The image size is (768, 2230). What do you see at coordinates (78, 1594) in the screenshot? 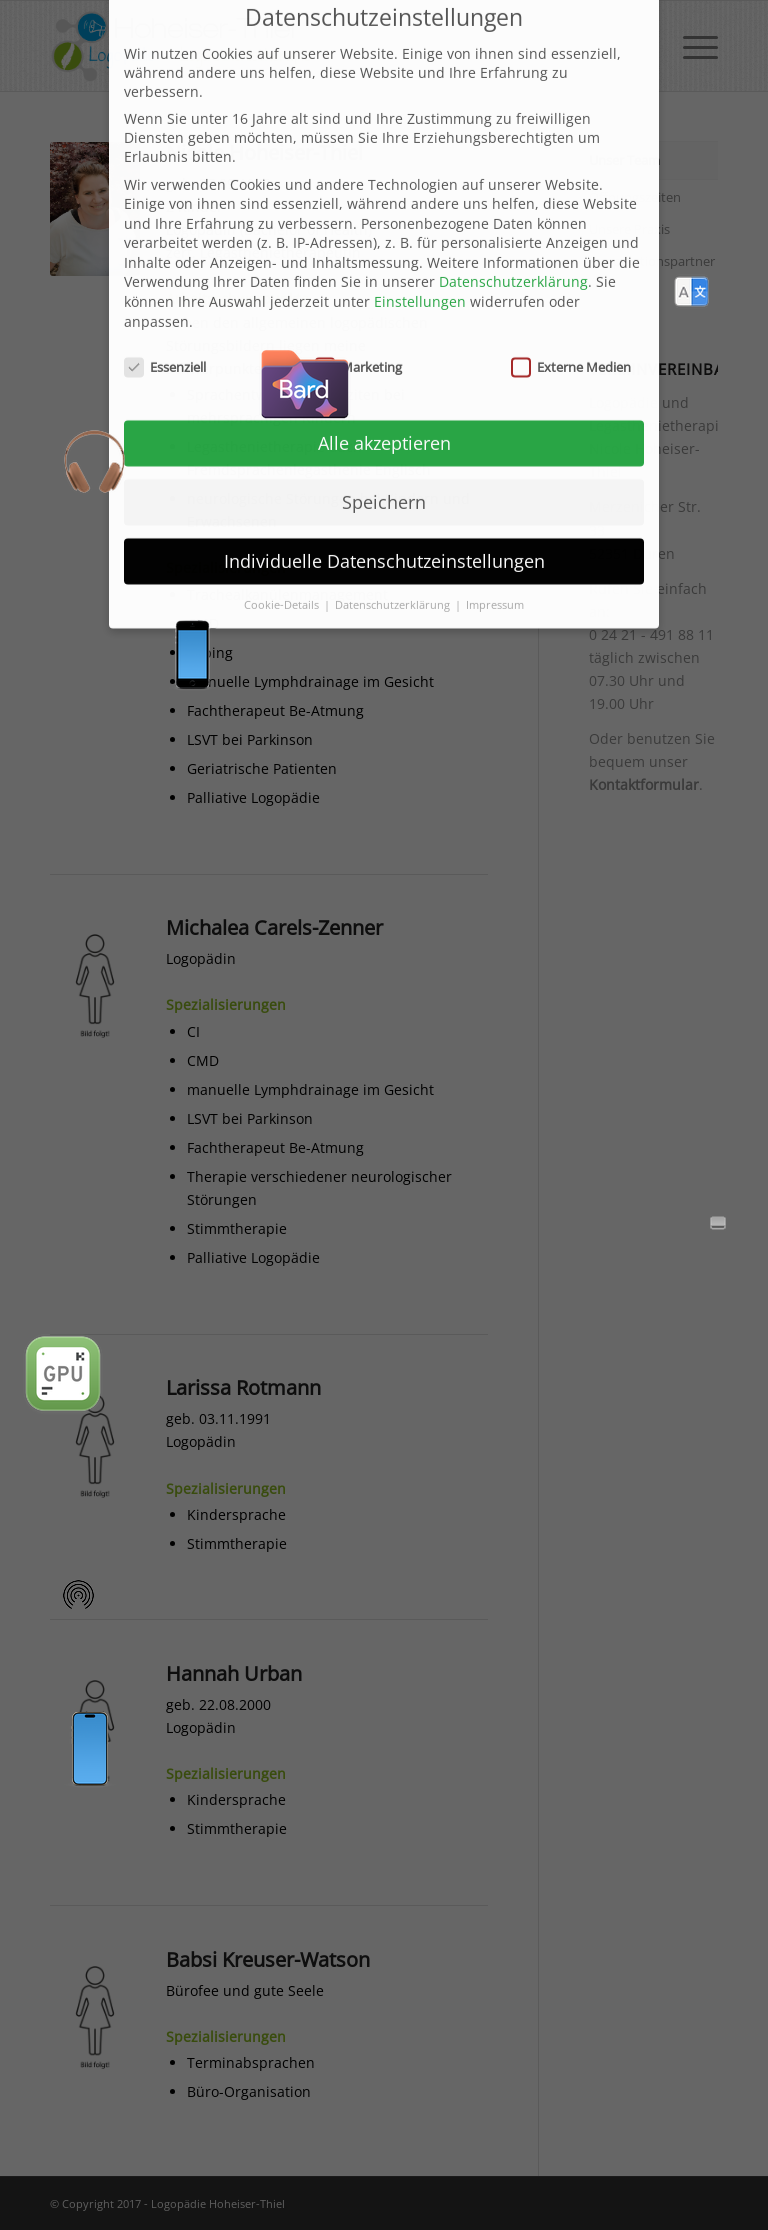
I see `access AirDrop file sharing` at bounding box center [78, 1594].